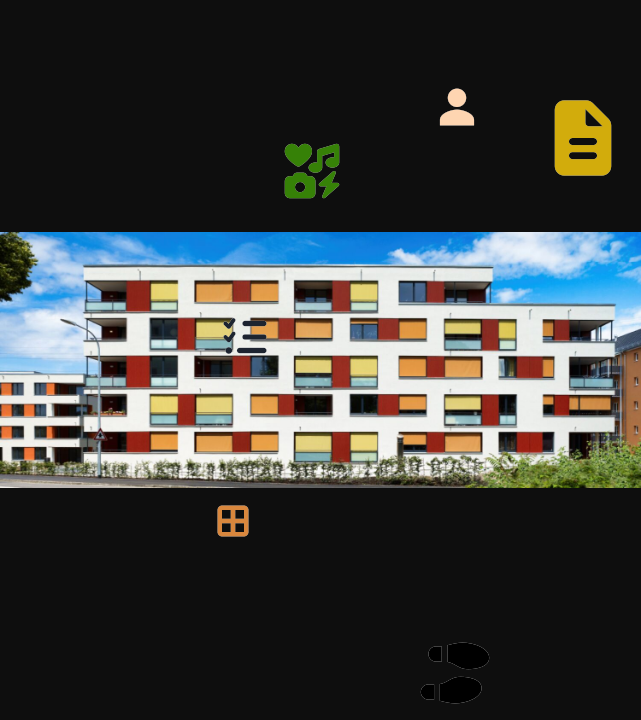 This screenshot has width=641, height=720. I want to click on switch to grid view, so click(233, 521).